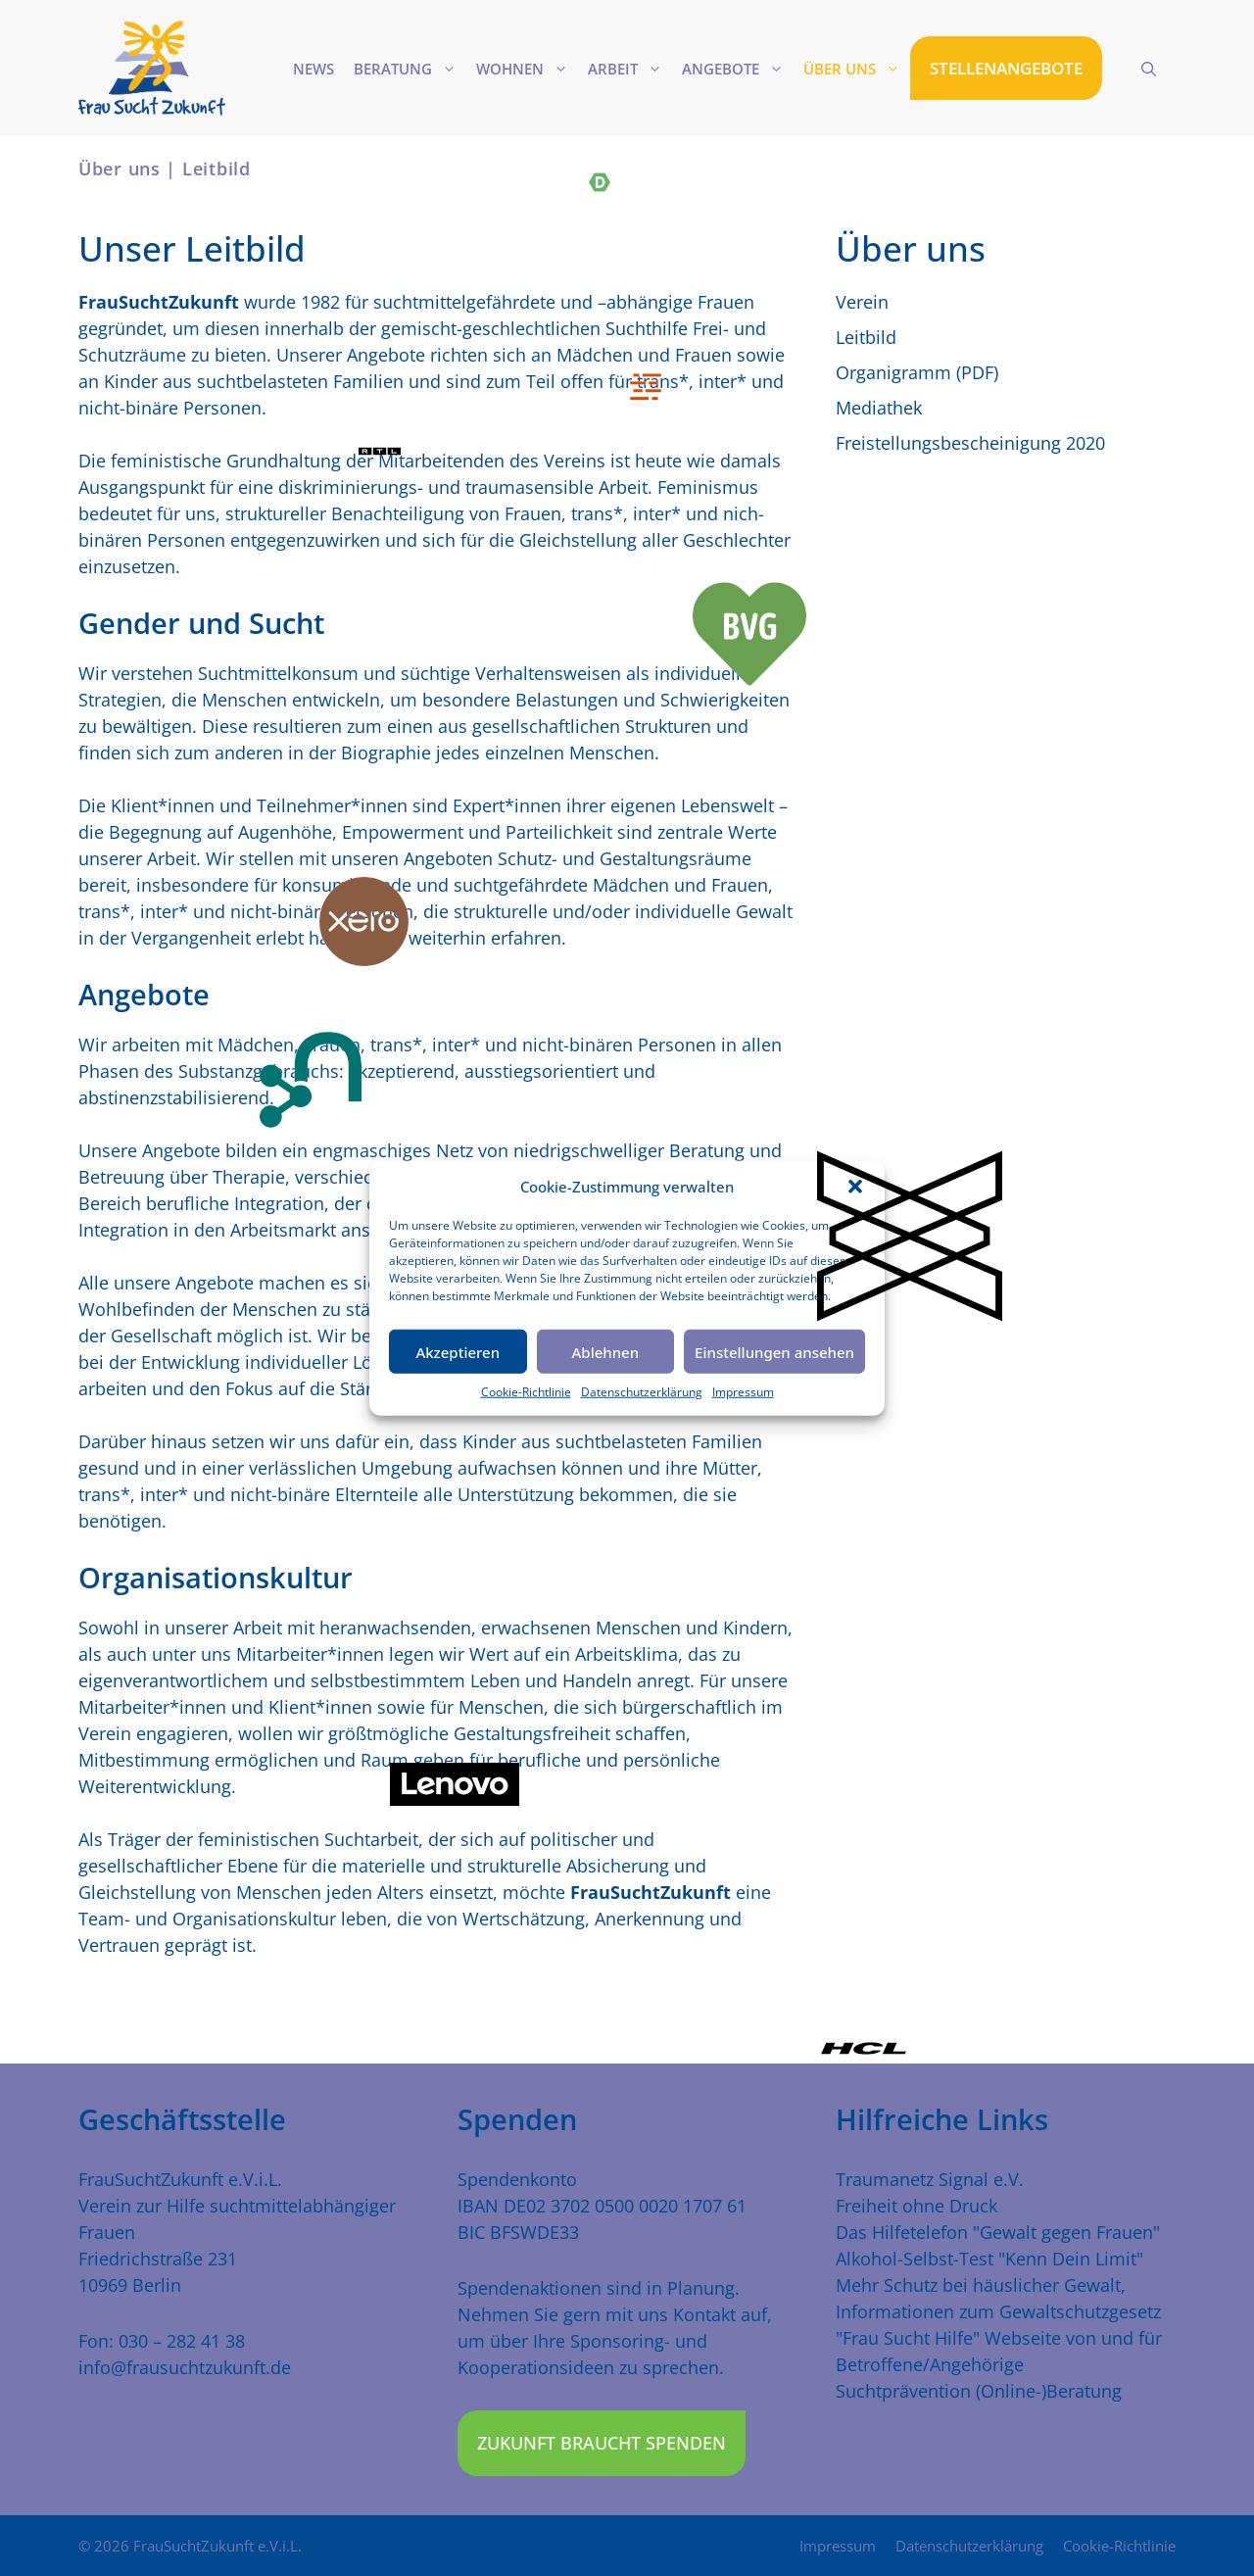 The width and height of the screenshot is (1254, 2576). Describe the element at coordinates (749, 634) in the screenshot. I see `BVG (Berlin public transit) app or service` at that location.